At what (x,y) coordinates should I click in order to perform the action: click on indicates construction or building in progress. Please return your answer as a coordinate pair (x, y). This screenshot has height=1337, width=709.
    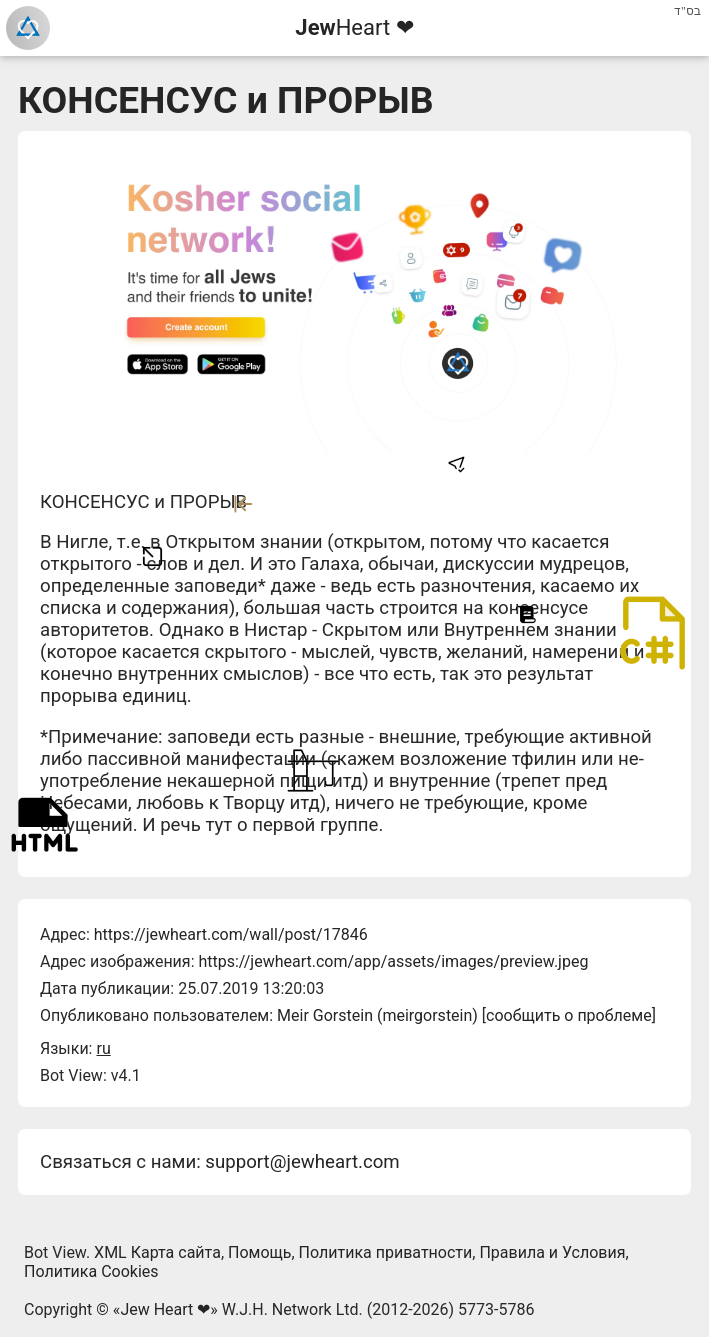
    Looking at the image, I should click on (312, 770).